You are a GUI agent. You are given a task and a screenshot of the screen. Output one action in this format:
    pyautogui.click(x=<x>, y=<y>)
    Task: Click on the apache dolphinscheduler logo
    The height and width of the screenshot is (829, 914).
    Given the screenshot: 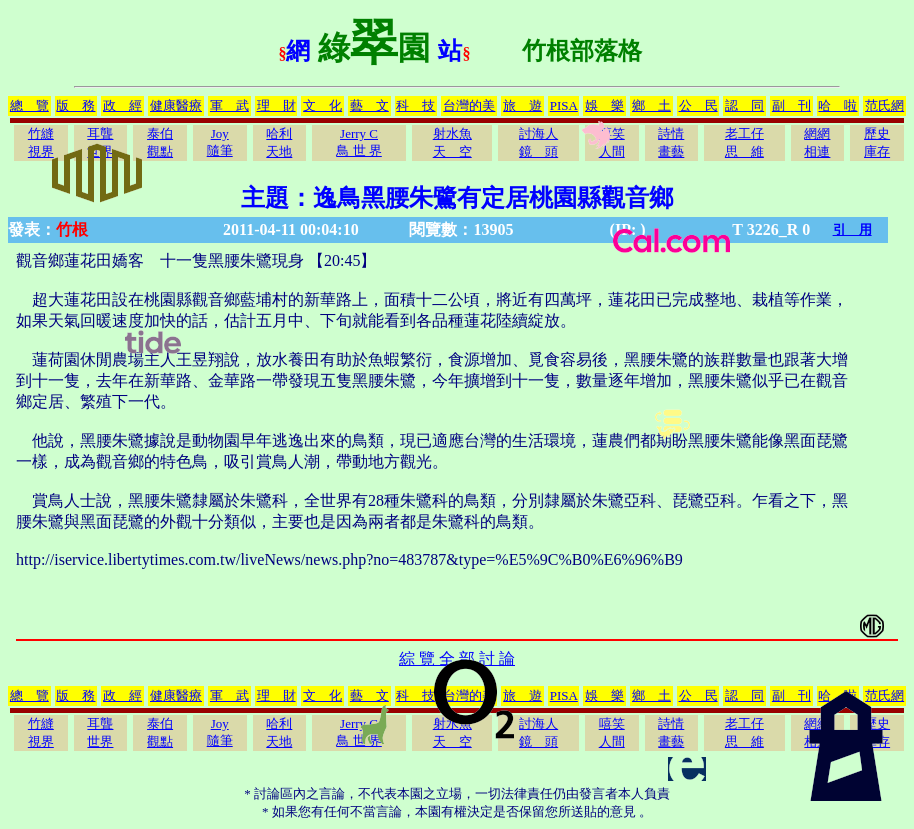 What is the action you would take?
    pyautogui.click(x=672, y=424)
    